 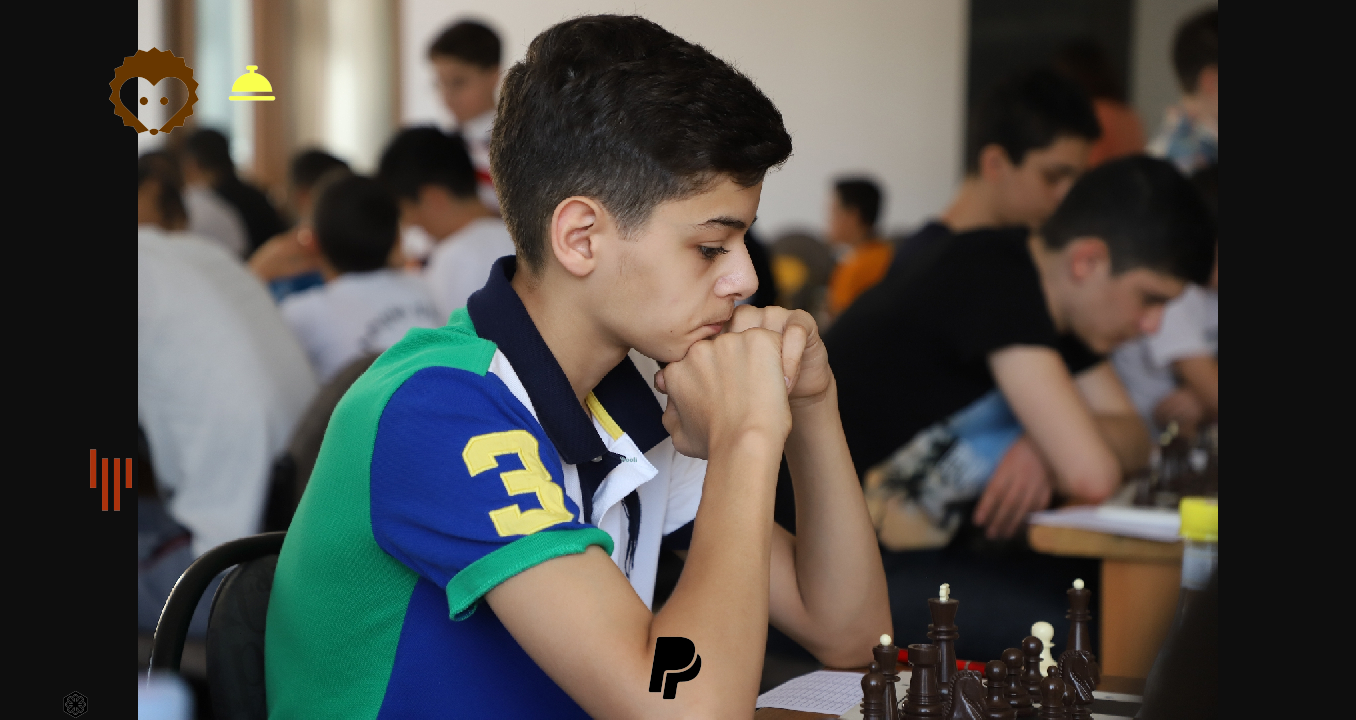 What do you see at coordinates (111, 480) in the screenshot?
I see `open Gitter chat platform` at bounding box center [111, 480].